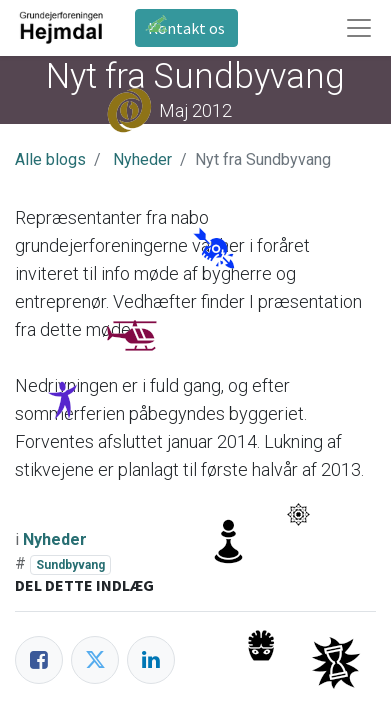  Describe the element at coordinates (298, 514) in the screenshot. I see `decorative badge or achievement emblem` at that location.